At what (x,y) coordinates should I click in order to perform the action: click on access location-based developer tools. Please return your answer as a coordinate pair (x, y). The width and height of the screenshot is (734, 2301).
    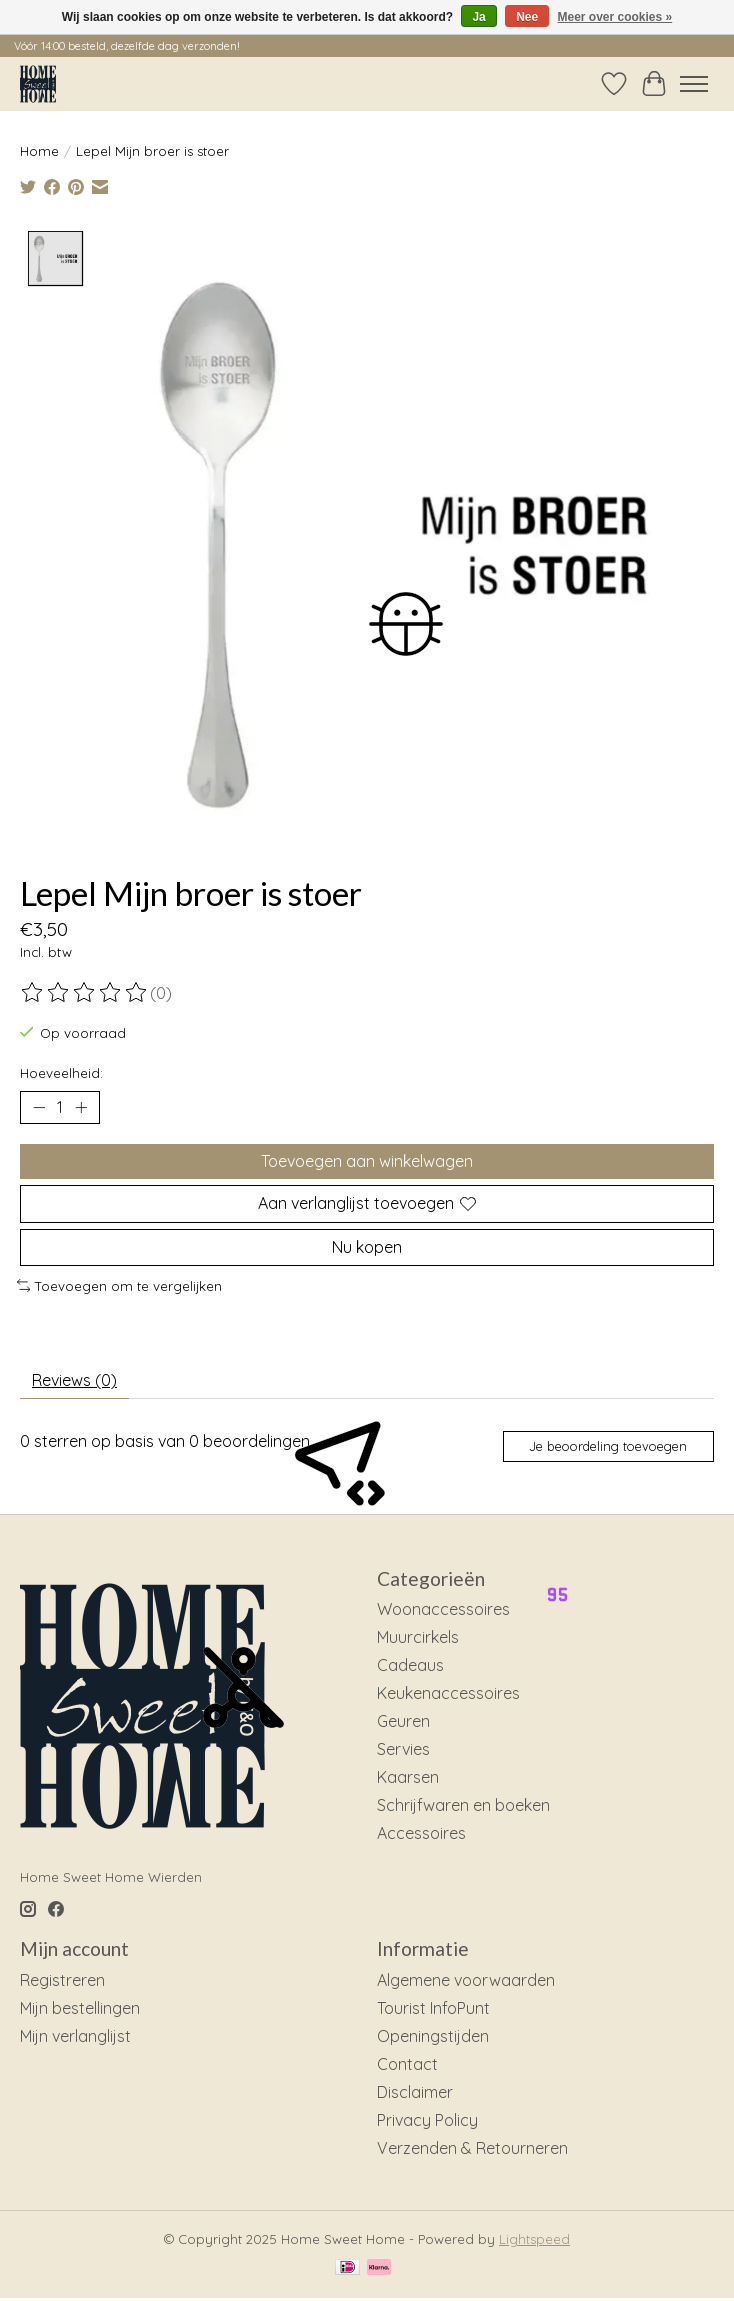
    Looking at the image, I should click on (338, 1463).